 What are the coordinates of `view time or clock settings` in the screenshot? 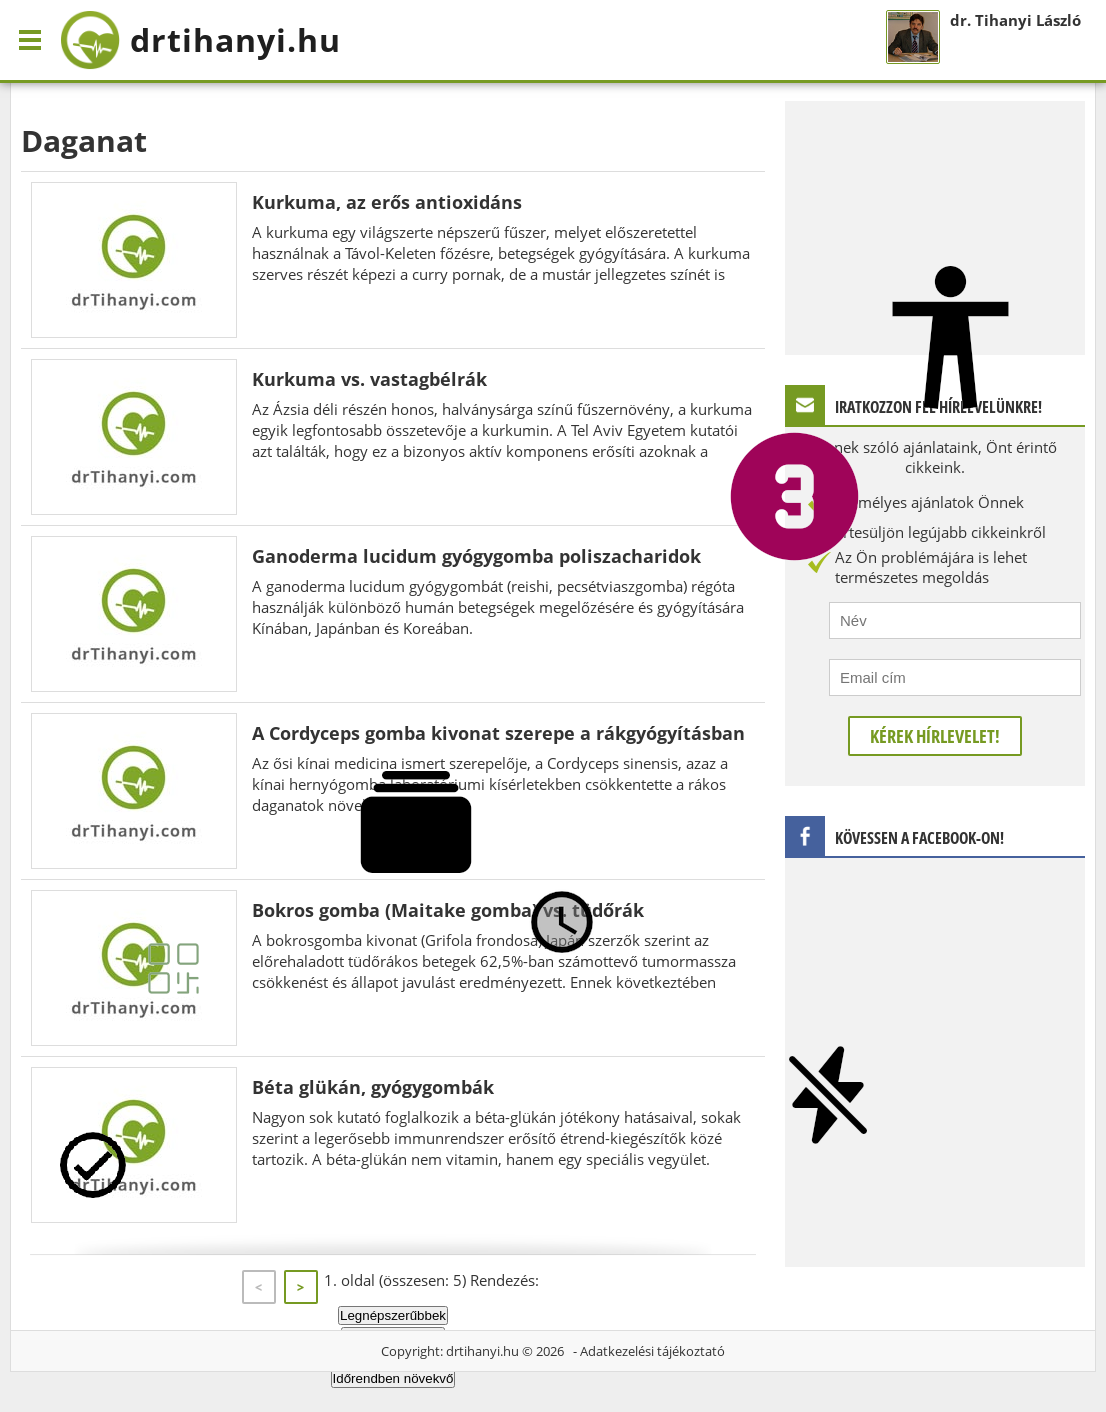 It's located at (562, 922).